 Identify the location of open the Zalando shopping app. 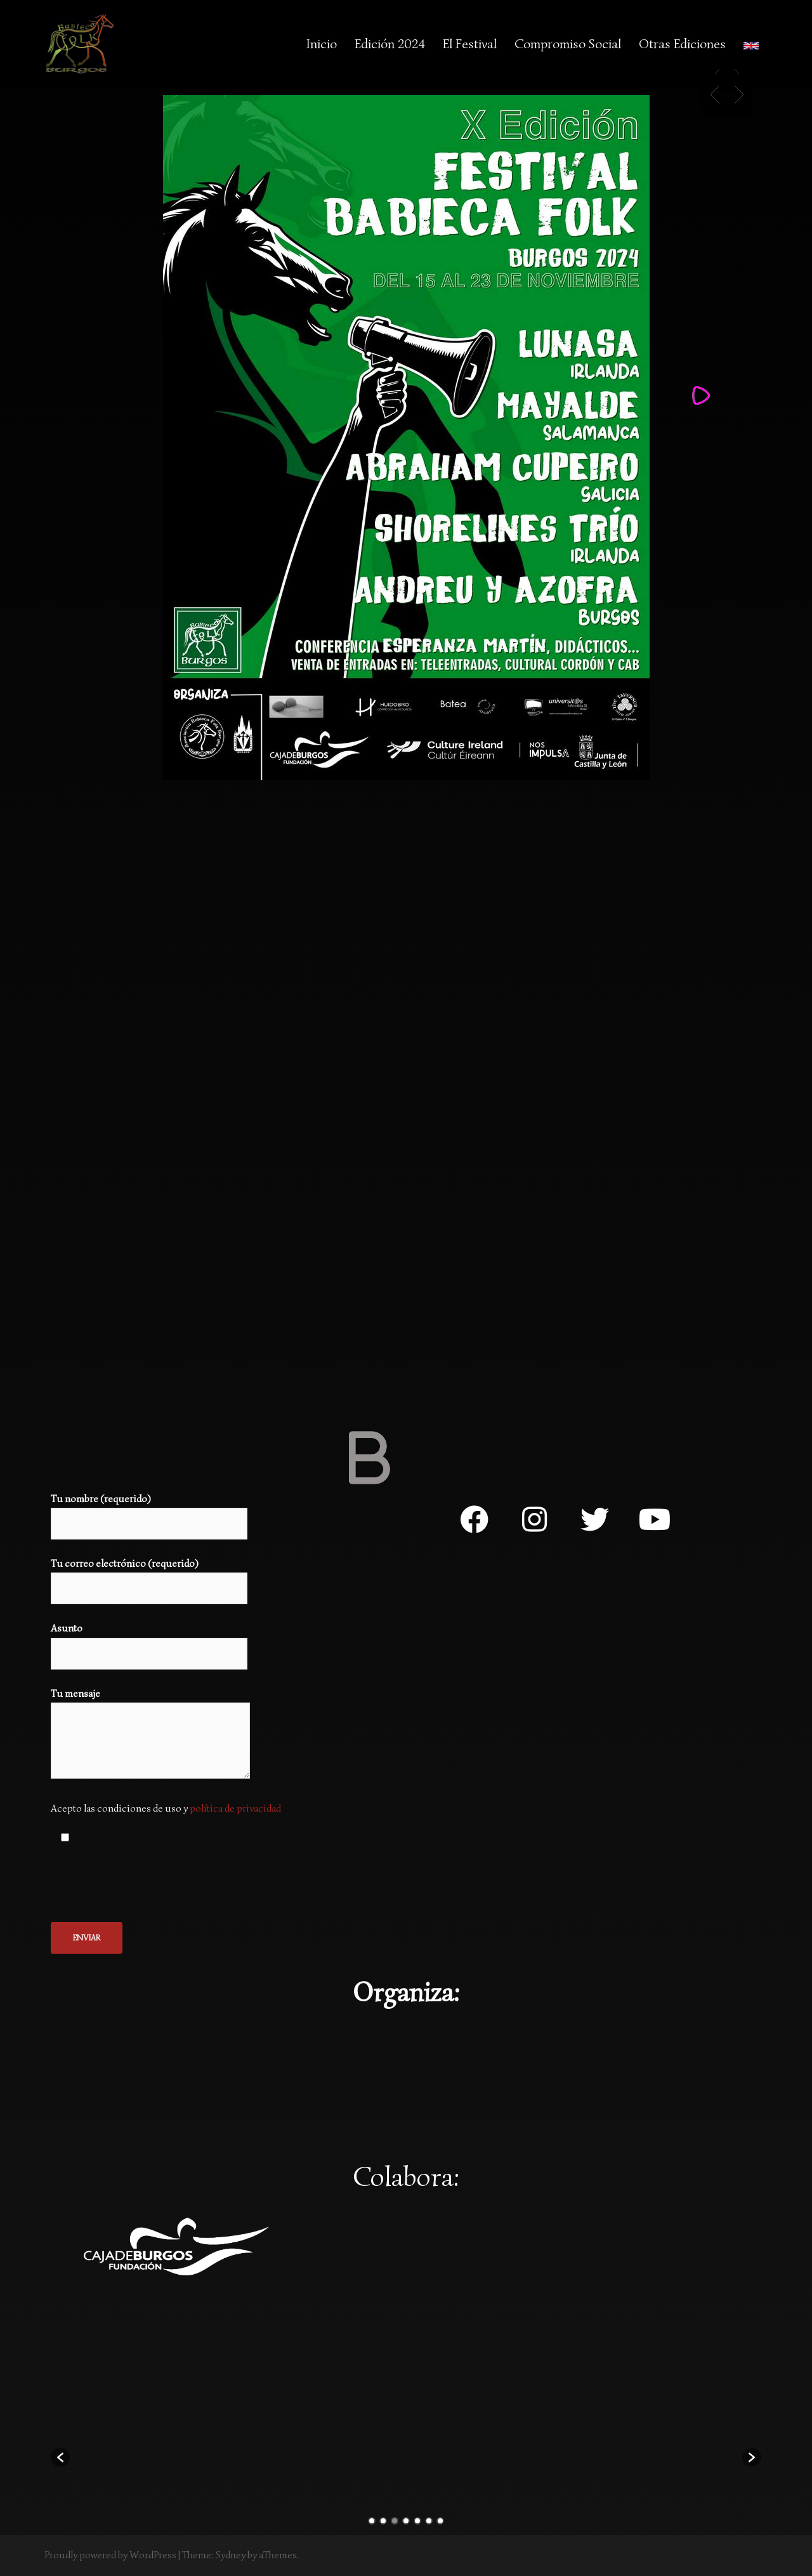
(700, 395).